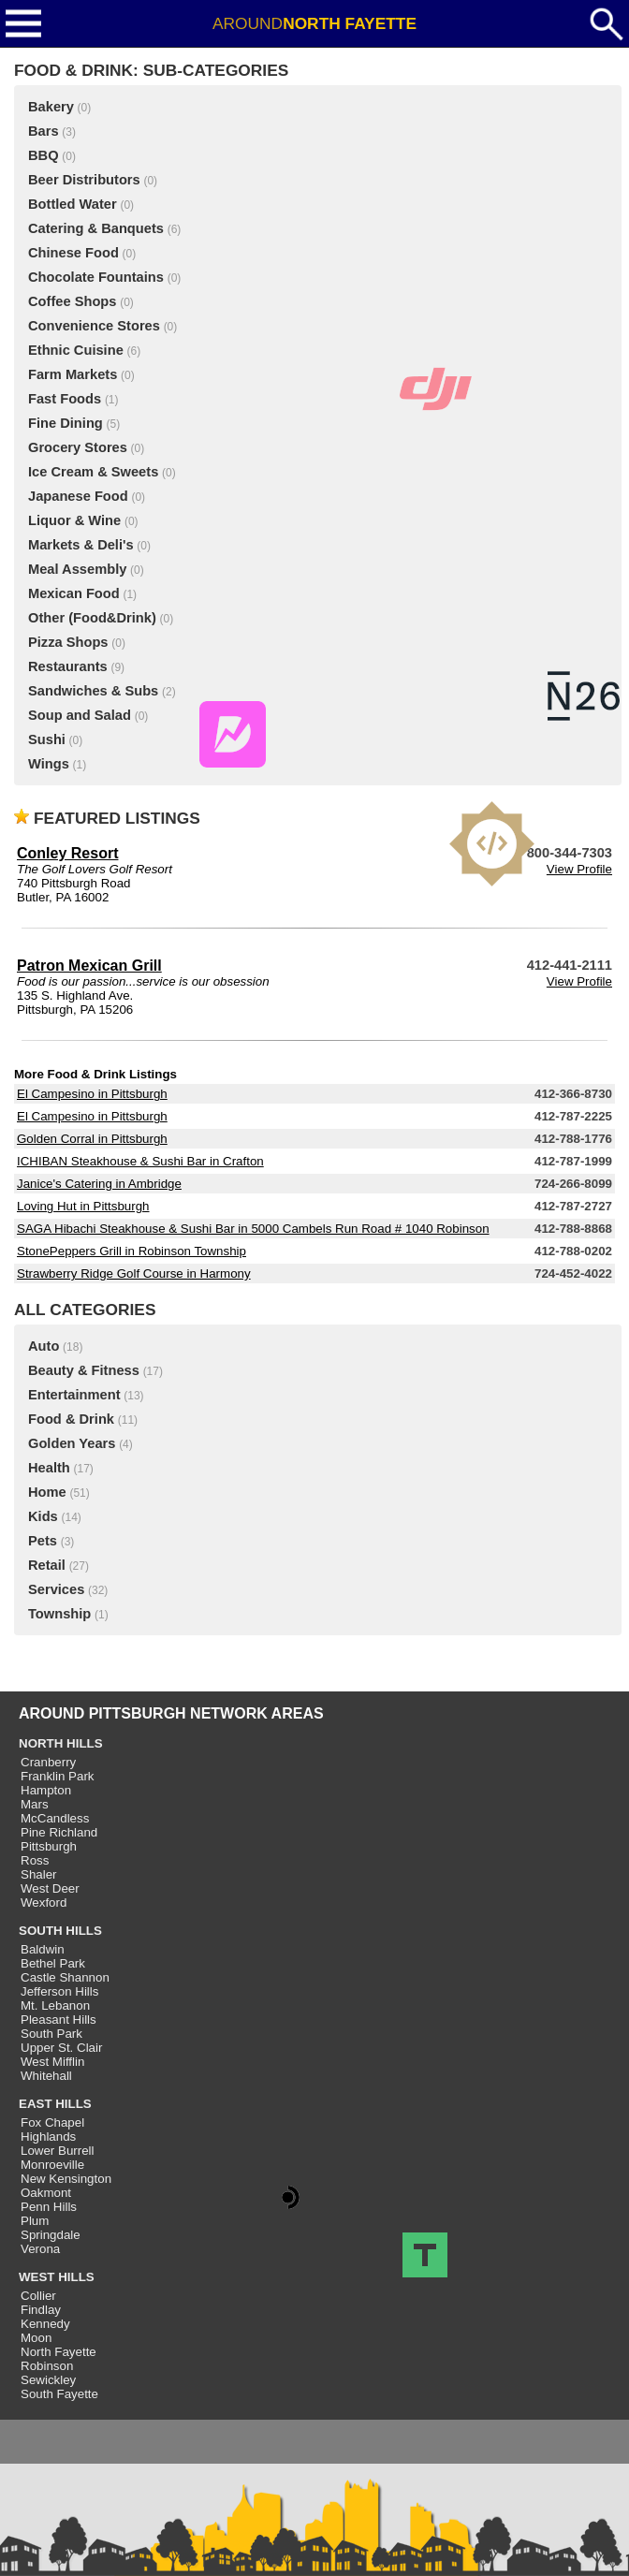 The width and height of the screenshot is (629, 2576). What do you see at coordinates (290, 2197) in the screenshot?
I see `Steam Deck brand logo` at bounding box center [290, 2197].